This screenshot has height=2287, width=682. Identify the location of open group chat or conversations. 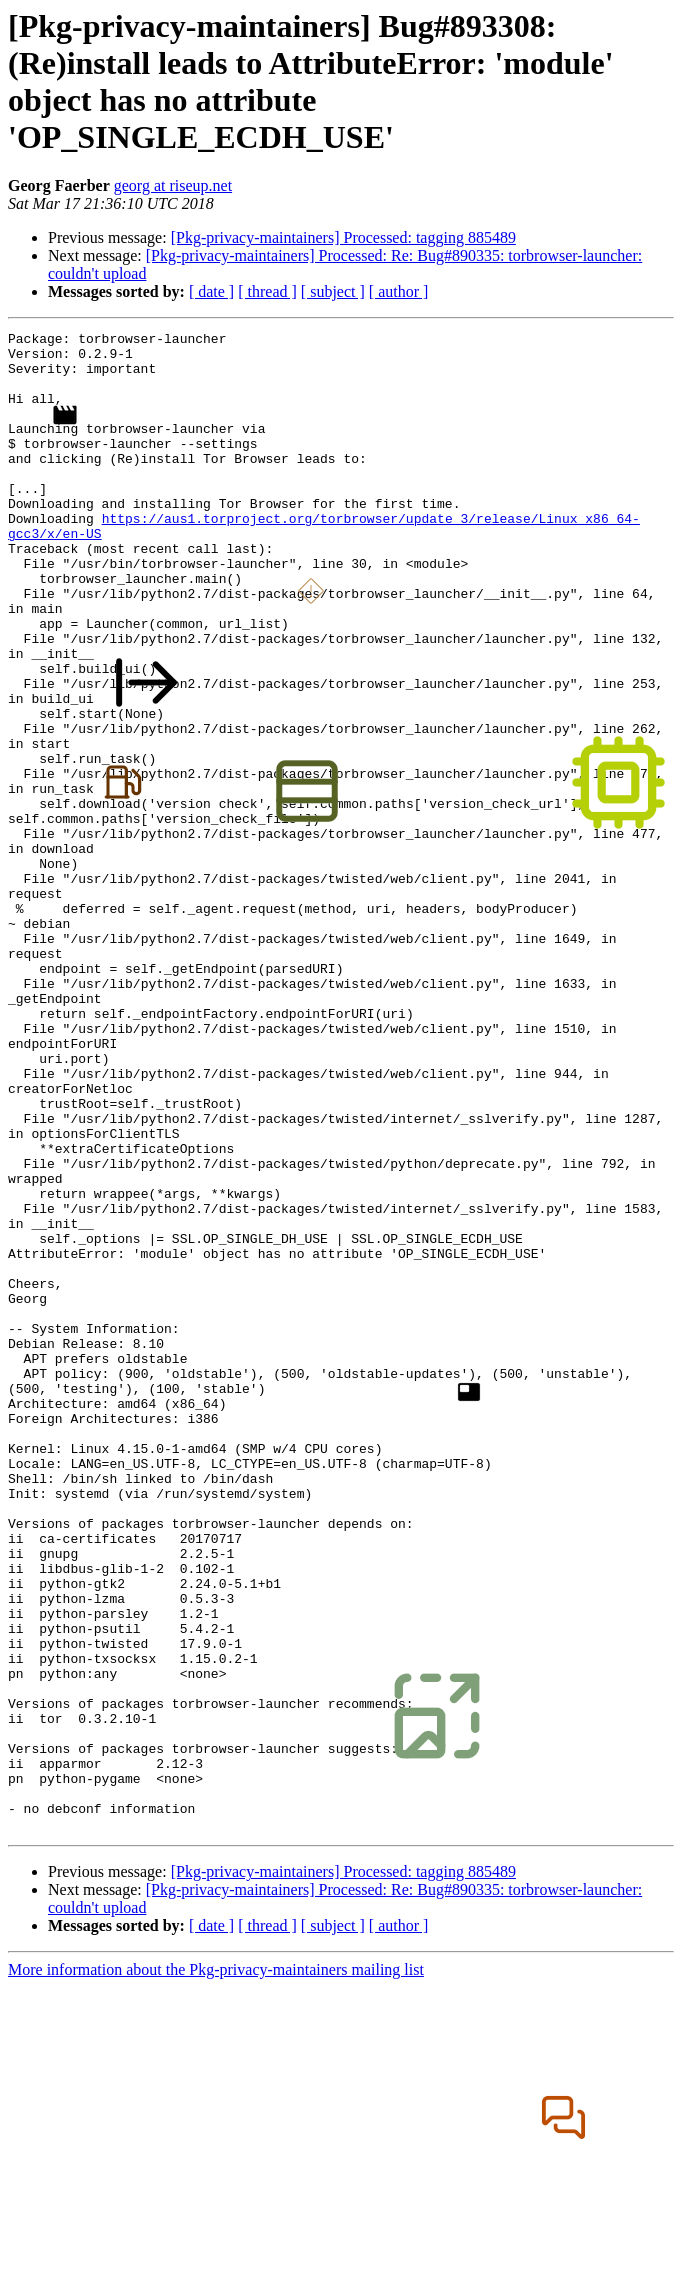
(563, 2117).